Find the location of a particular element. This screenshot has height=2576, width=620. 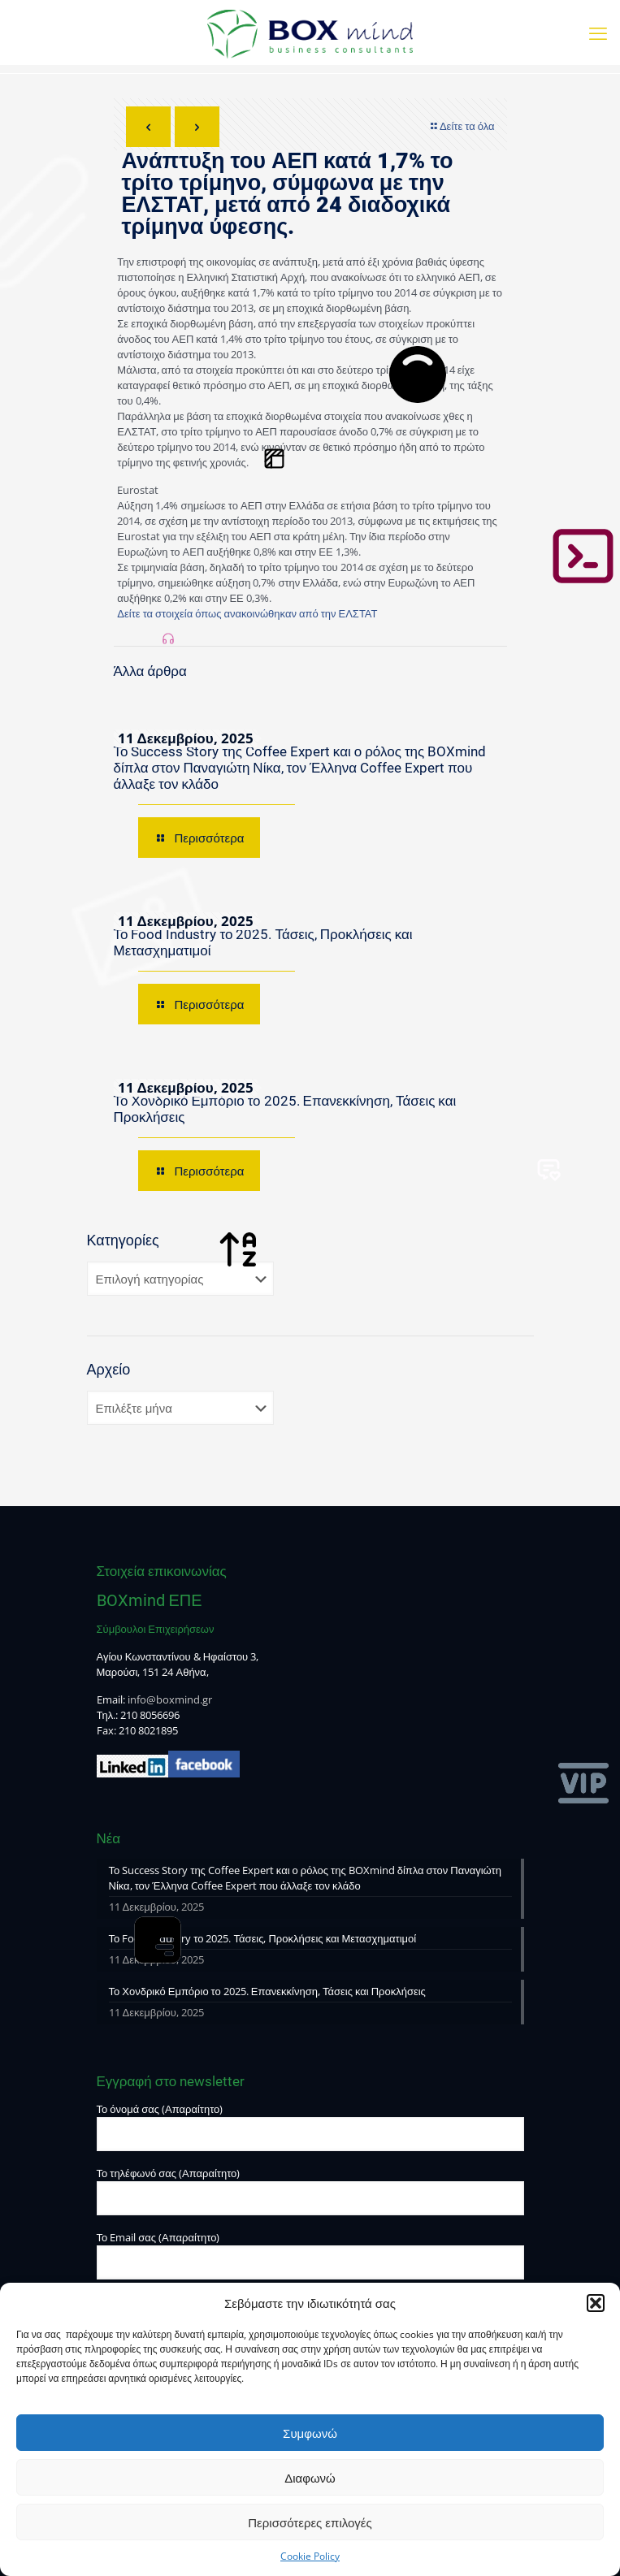

open command line terminal is located at coordinates (583, 556).